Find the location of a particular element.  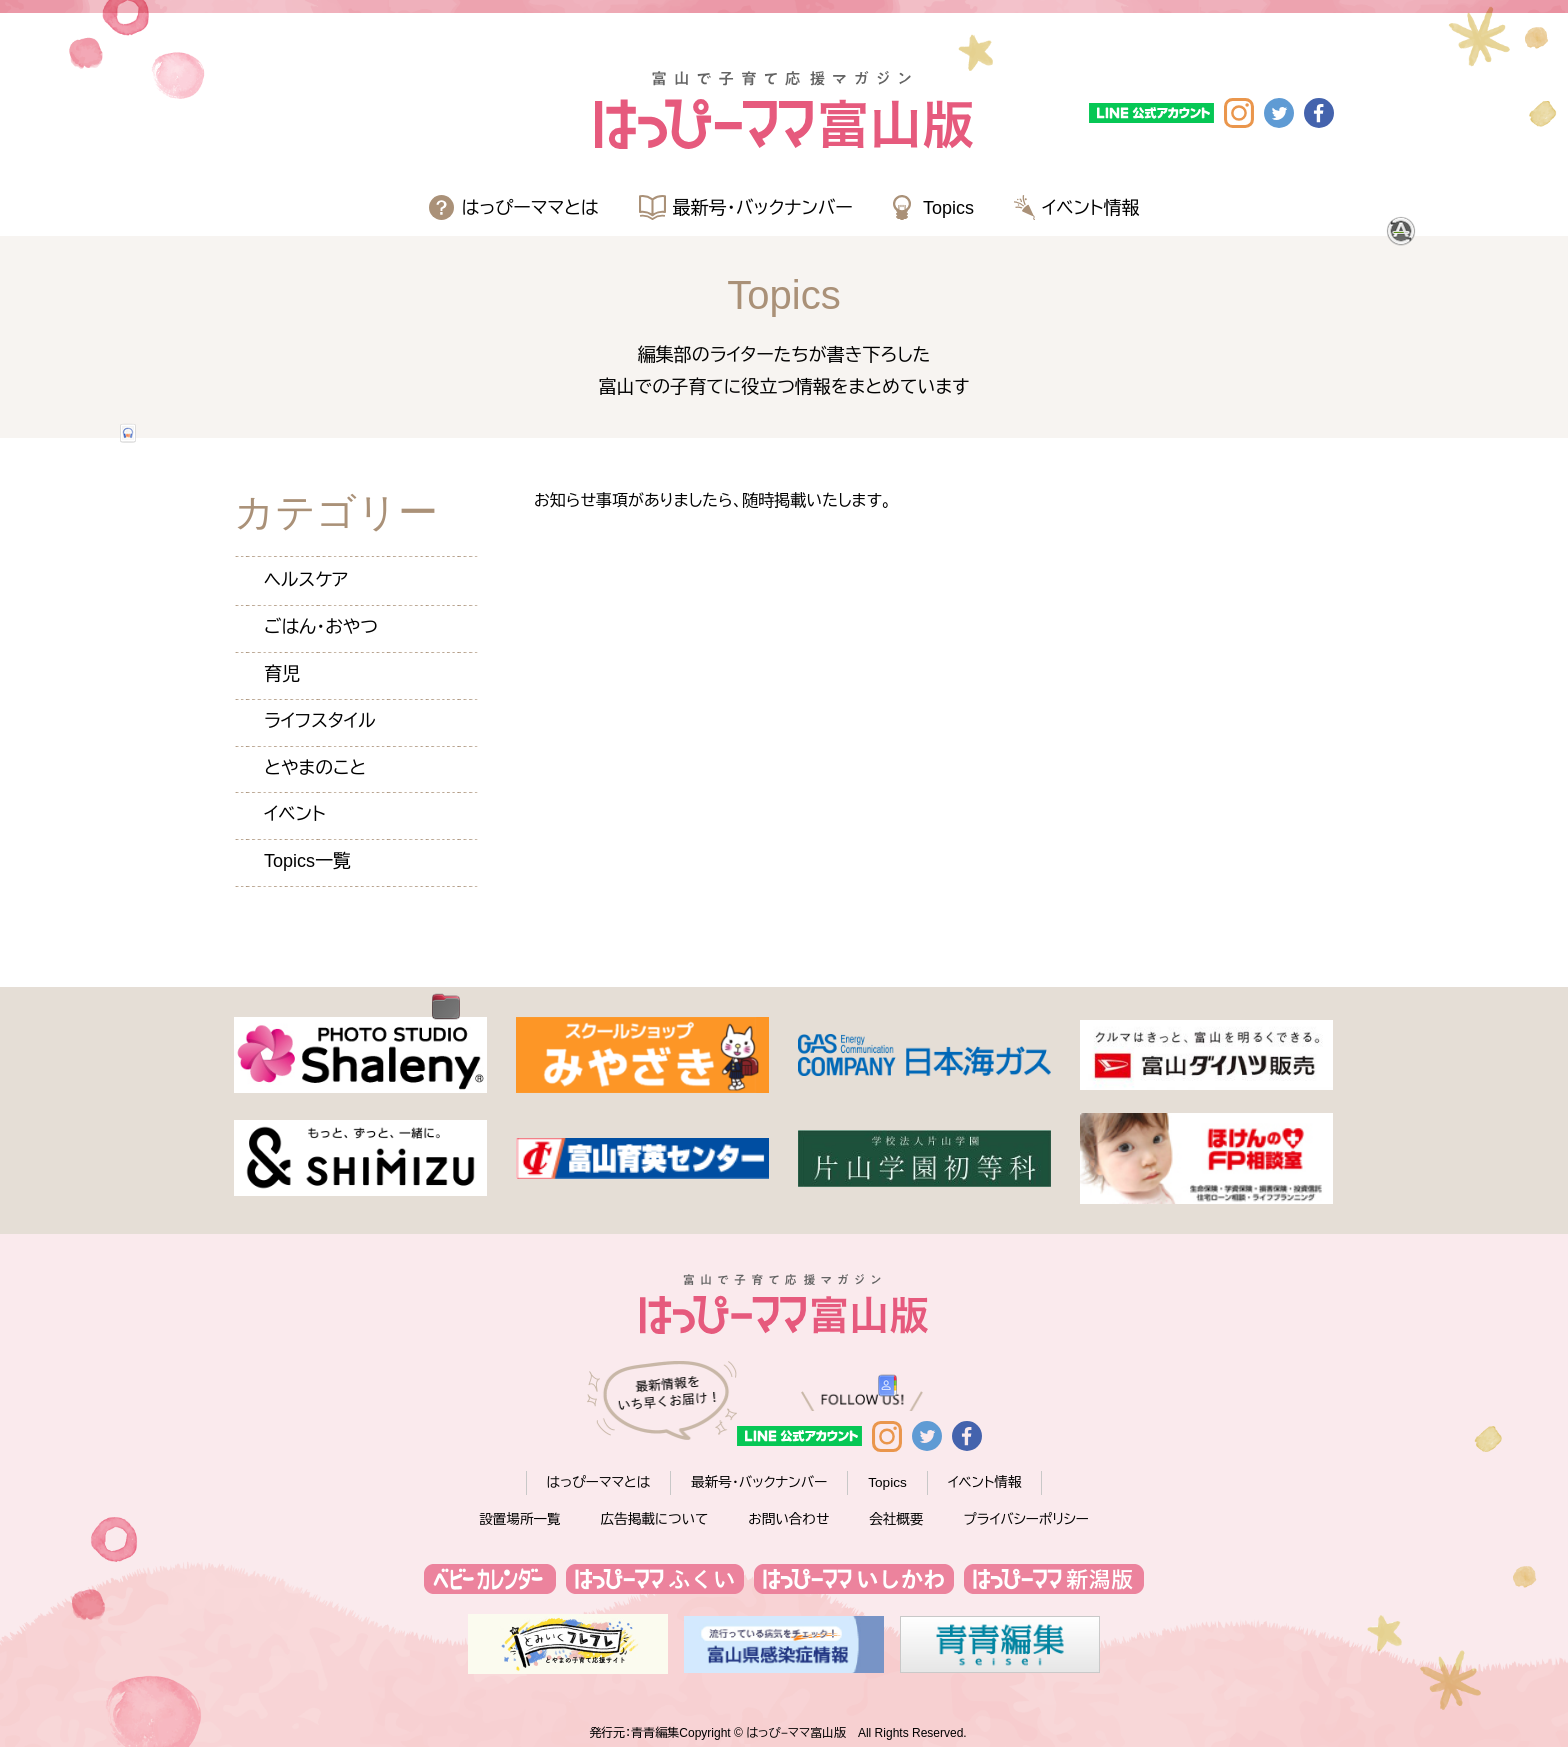

open your contacts or address book is located at coordinates (887, 1385).